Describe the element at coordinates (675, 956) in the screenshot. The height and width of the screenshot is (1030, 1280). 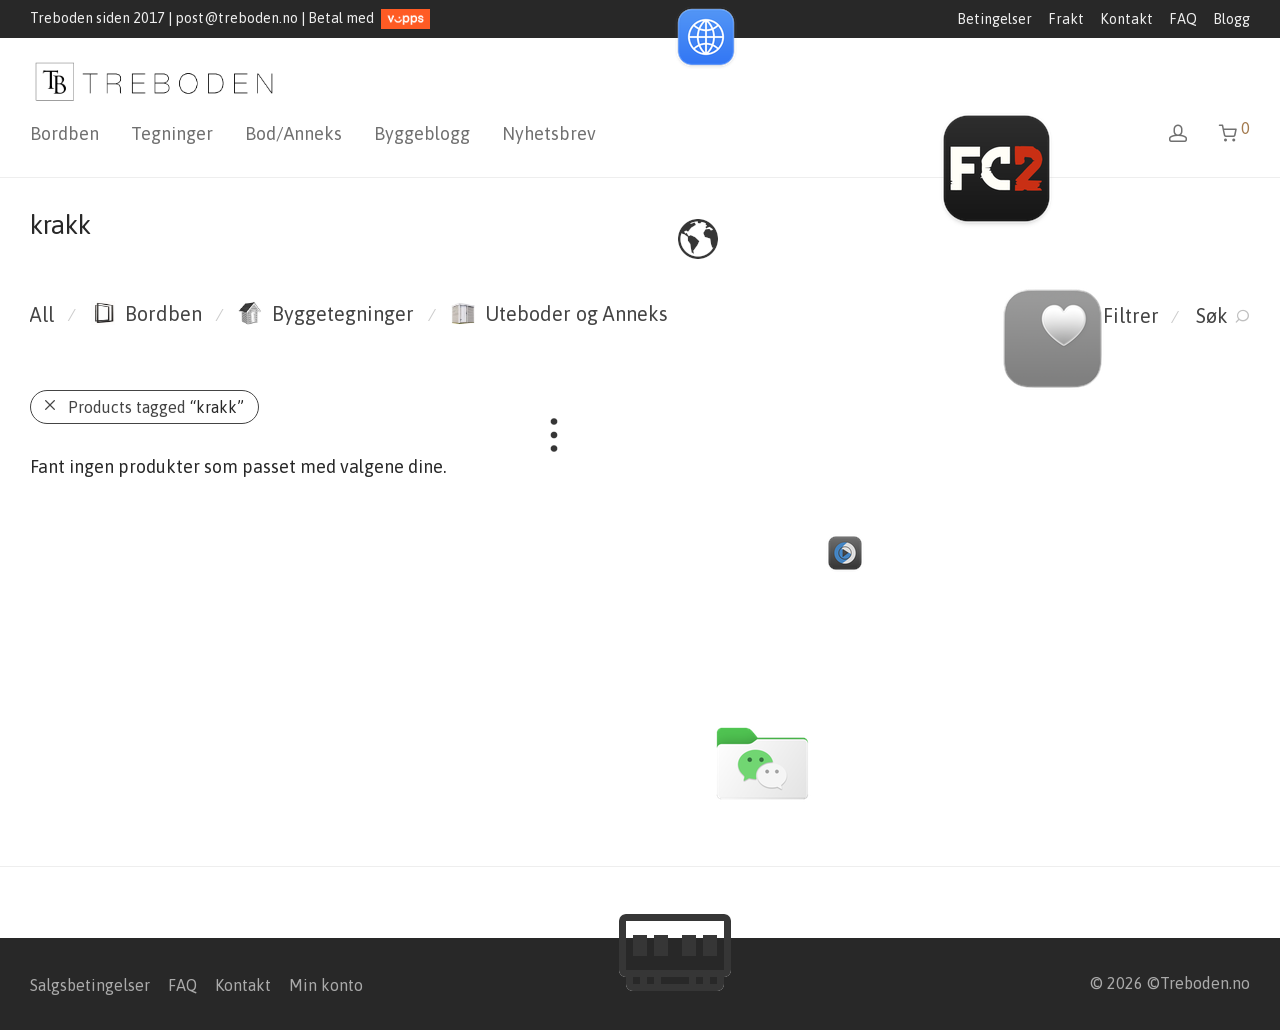
I see `indicates a memory module or RAM component` at that location.